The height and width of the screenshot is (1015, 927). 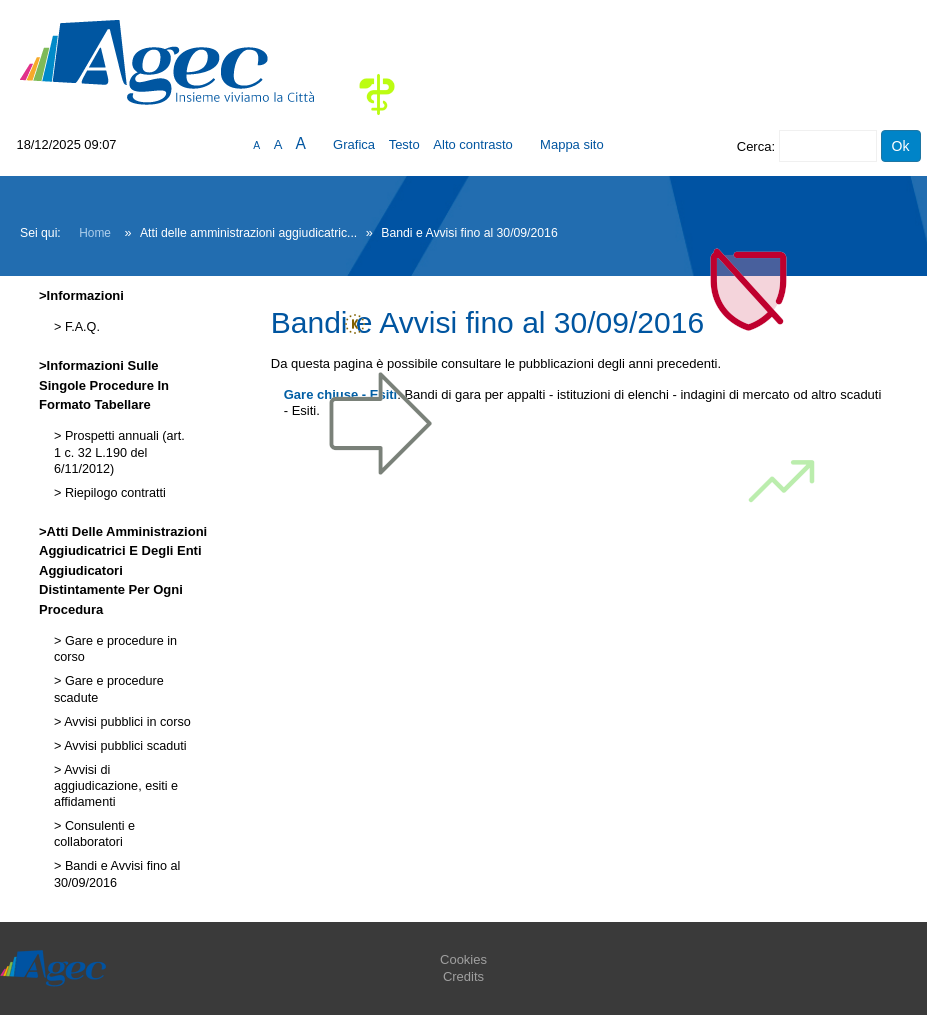 What do you see at coordinates (781, 483) in the screenshot?
I see `view trending or popular content` at bounding box center [781, 483].